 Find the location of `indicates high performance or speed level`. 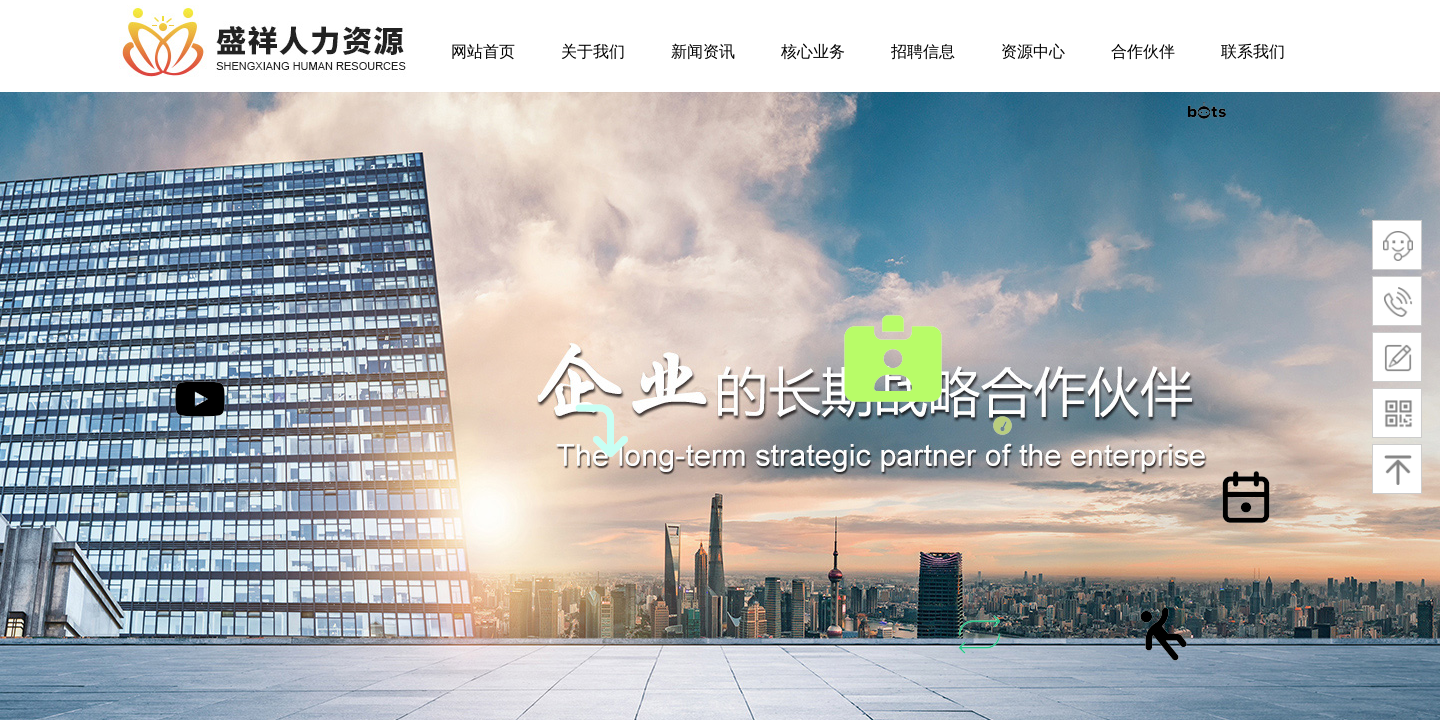

indicates high performance or speed level is located at coordinates (1002, 425).